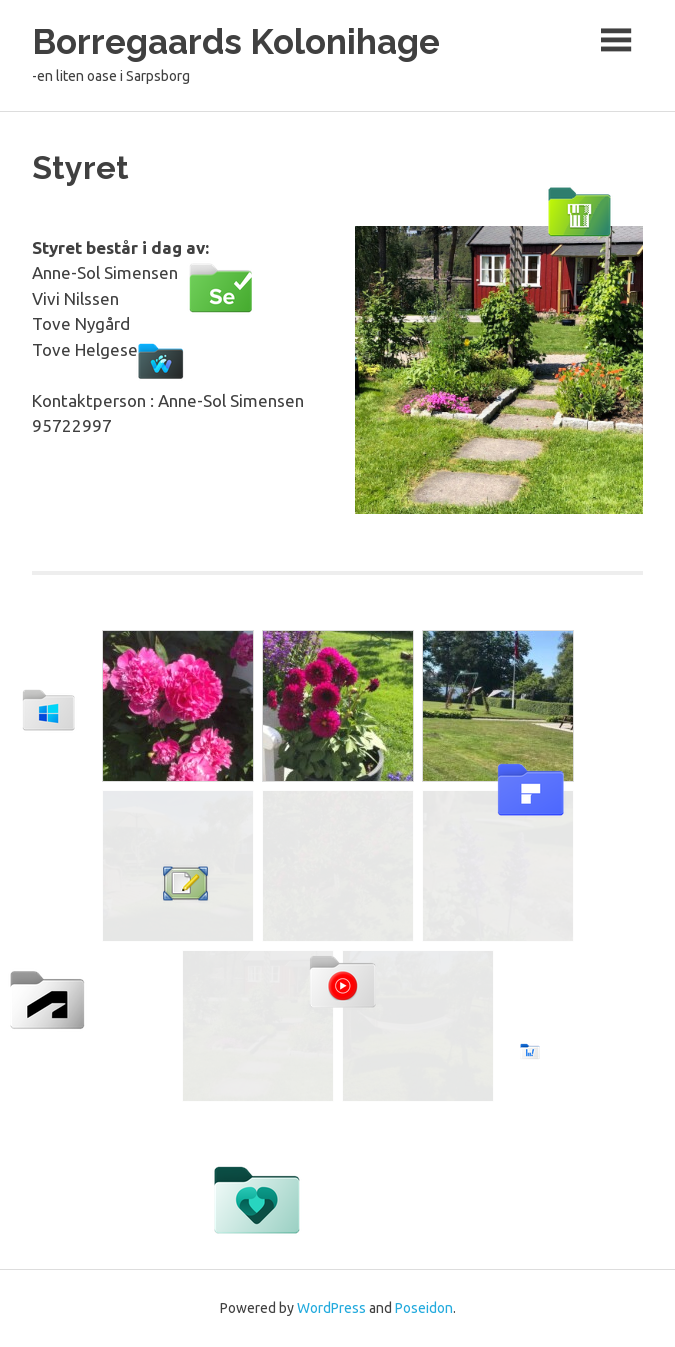 The width and height of the screenshot is (675, 1347). Describe the element at coordinates (47, 1002) in the screenshot. I see `open autodesk project files folder` at that location.